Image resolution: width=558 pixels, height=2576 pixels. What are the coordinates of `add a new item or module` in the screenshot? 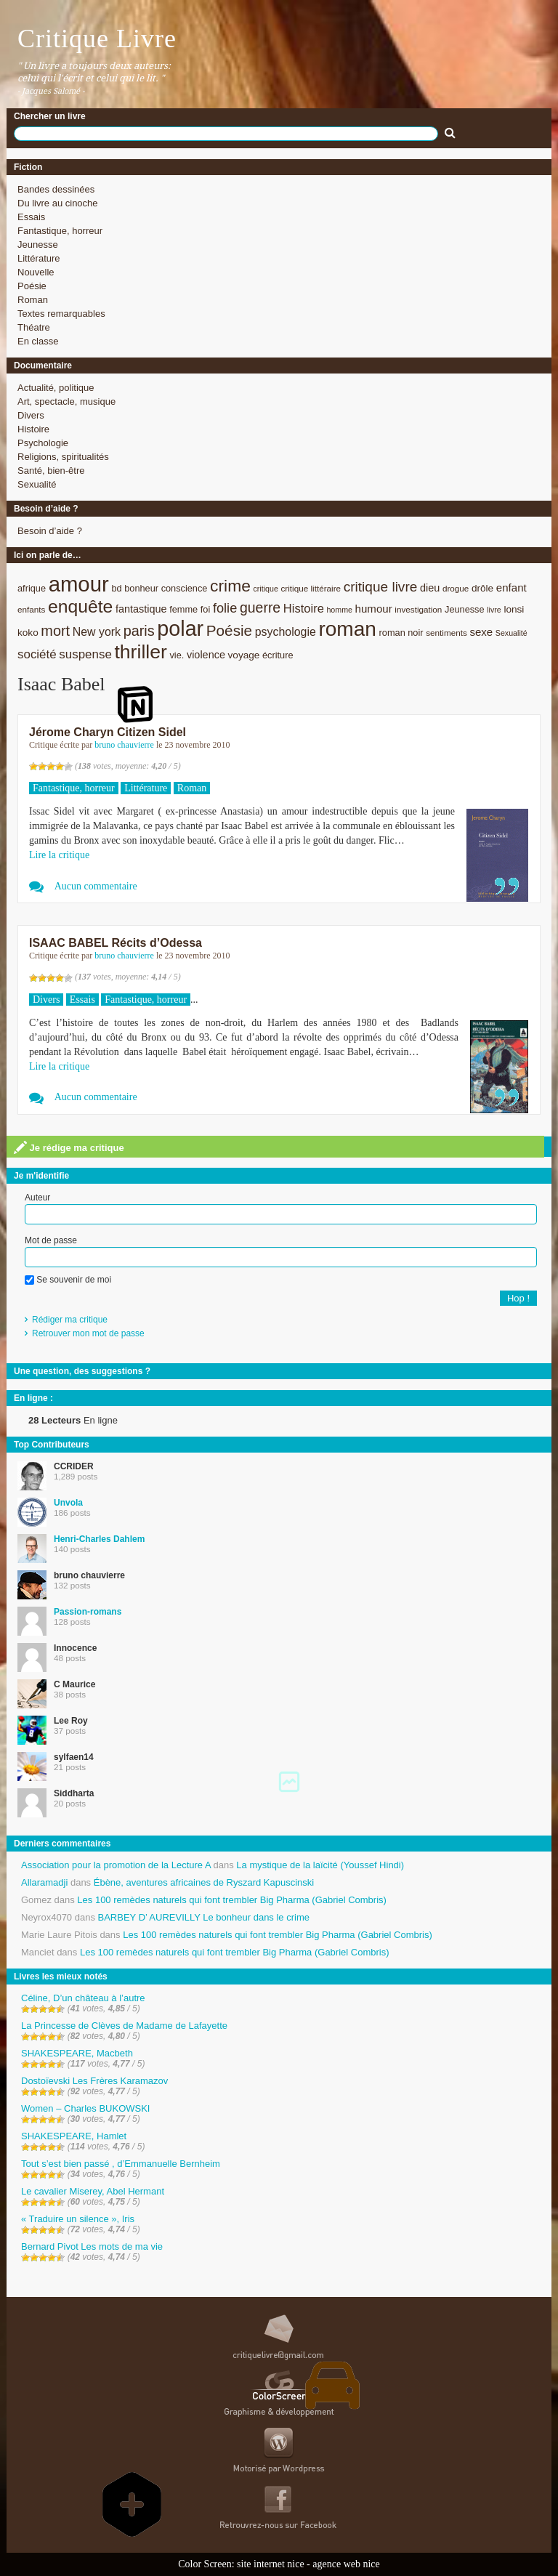 It's located at (132, 2504).